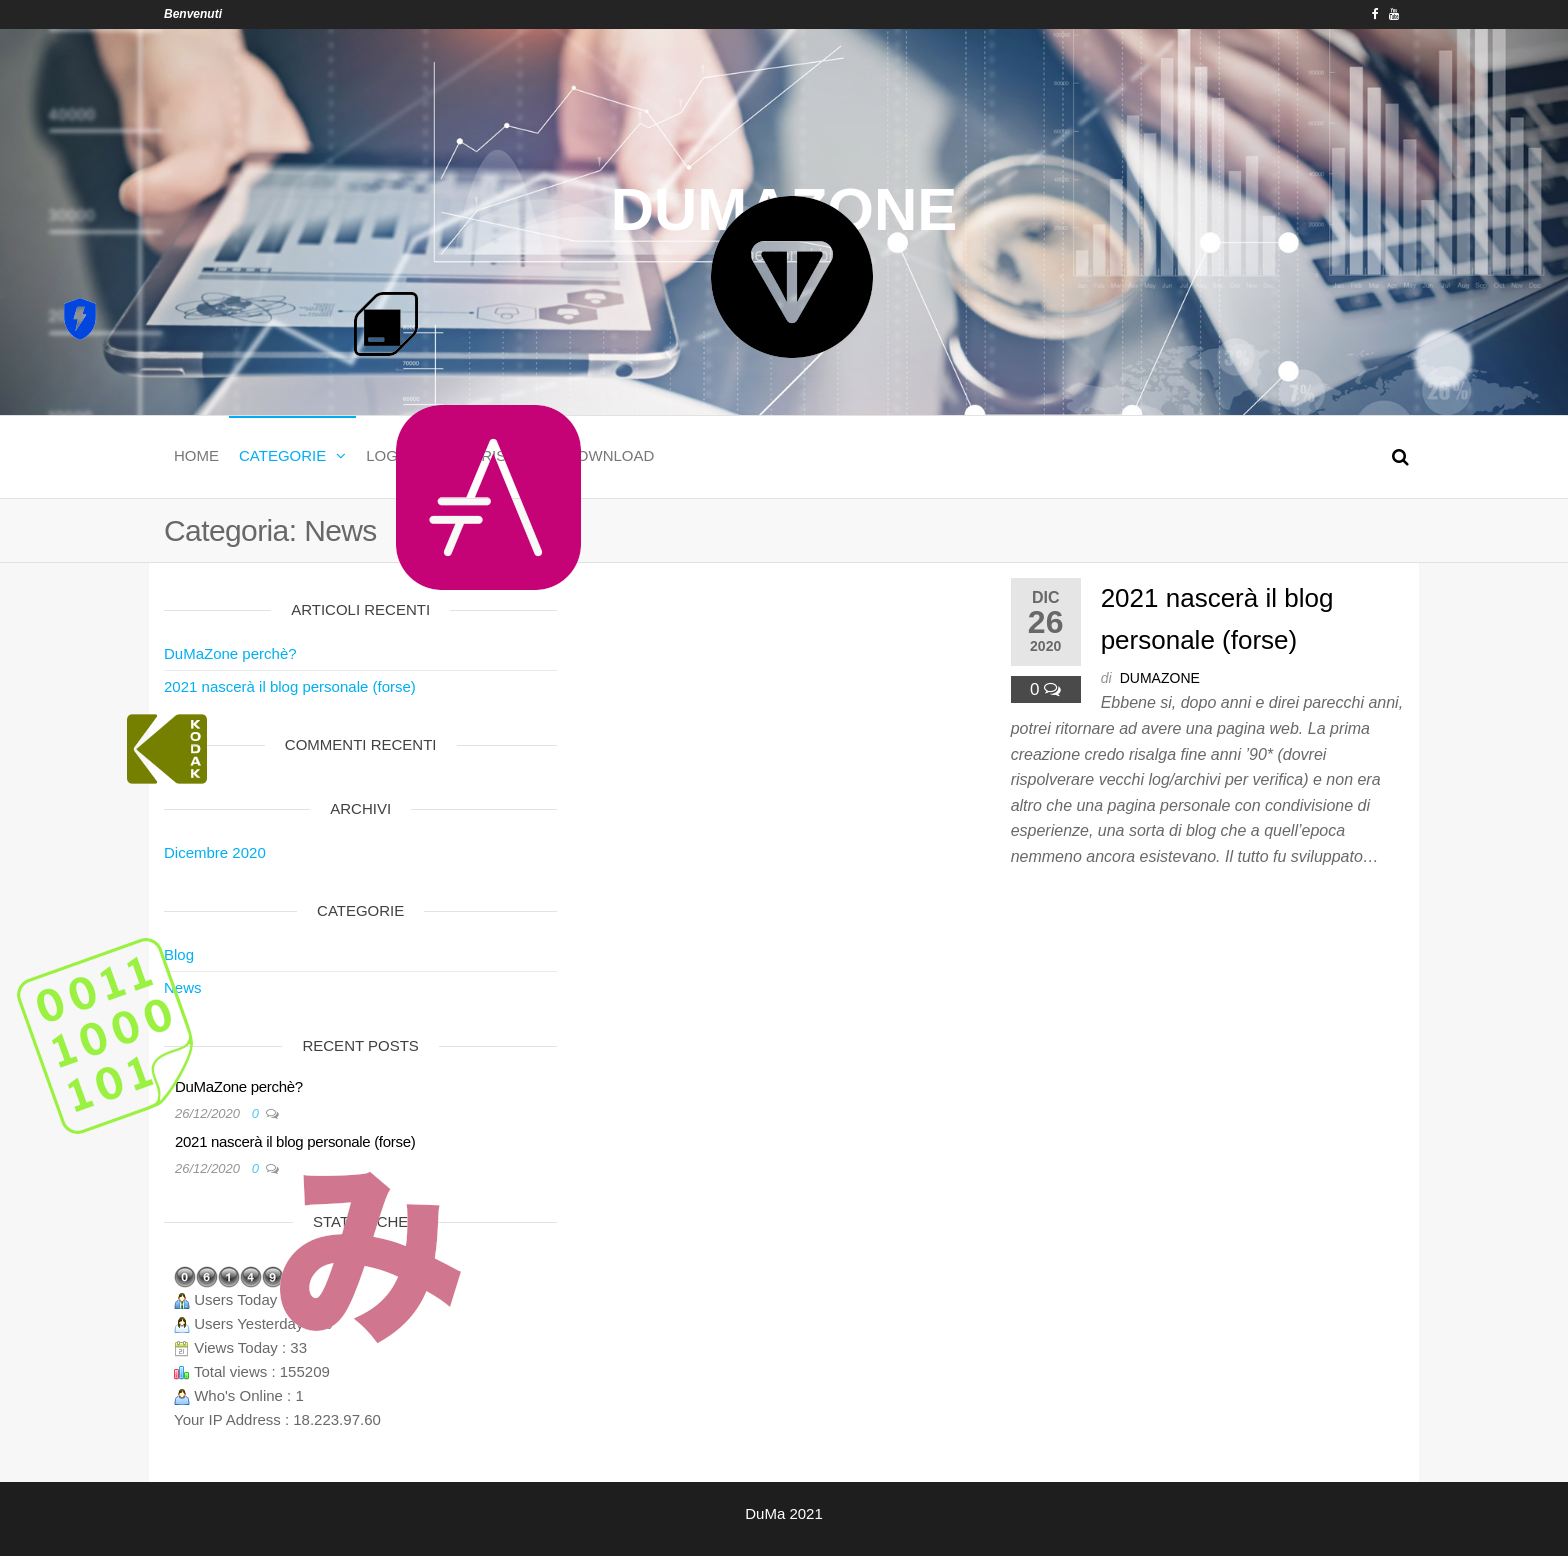 The width and height of the screenshot is (1568, 1556). I want to click on Kodak brand logo, so click(167, 749).